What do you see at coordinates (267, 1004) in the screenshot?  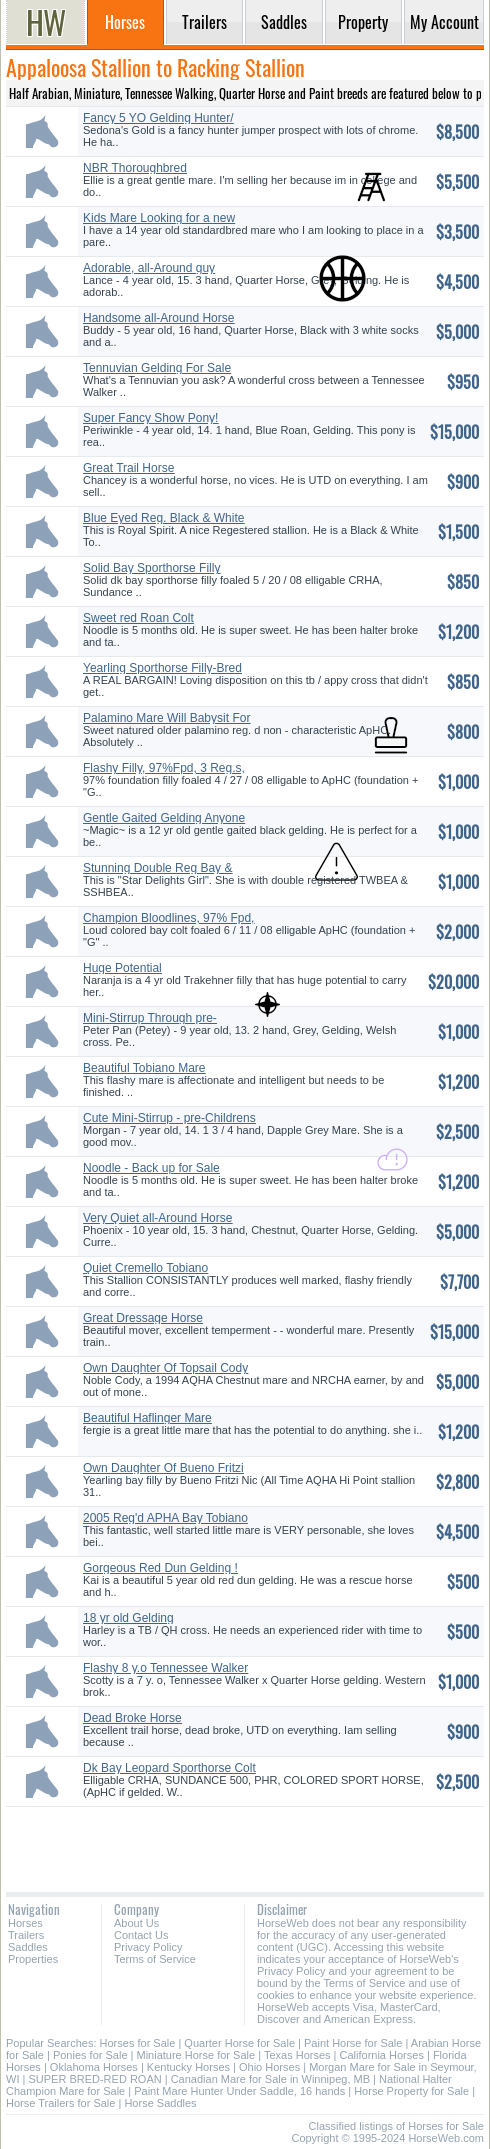 I see `access navigation or compass features` at bounding box center [267, 1004].